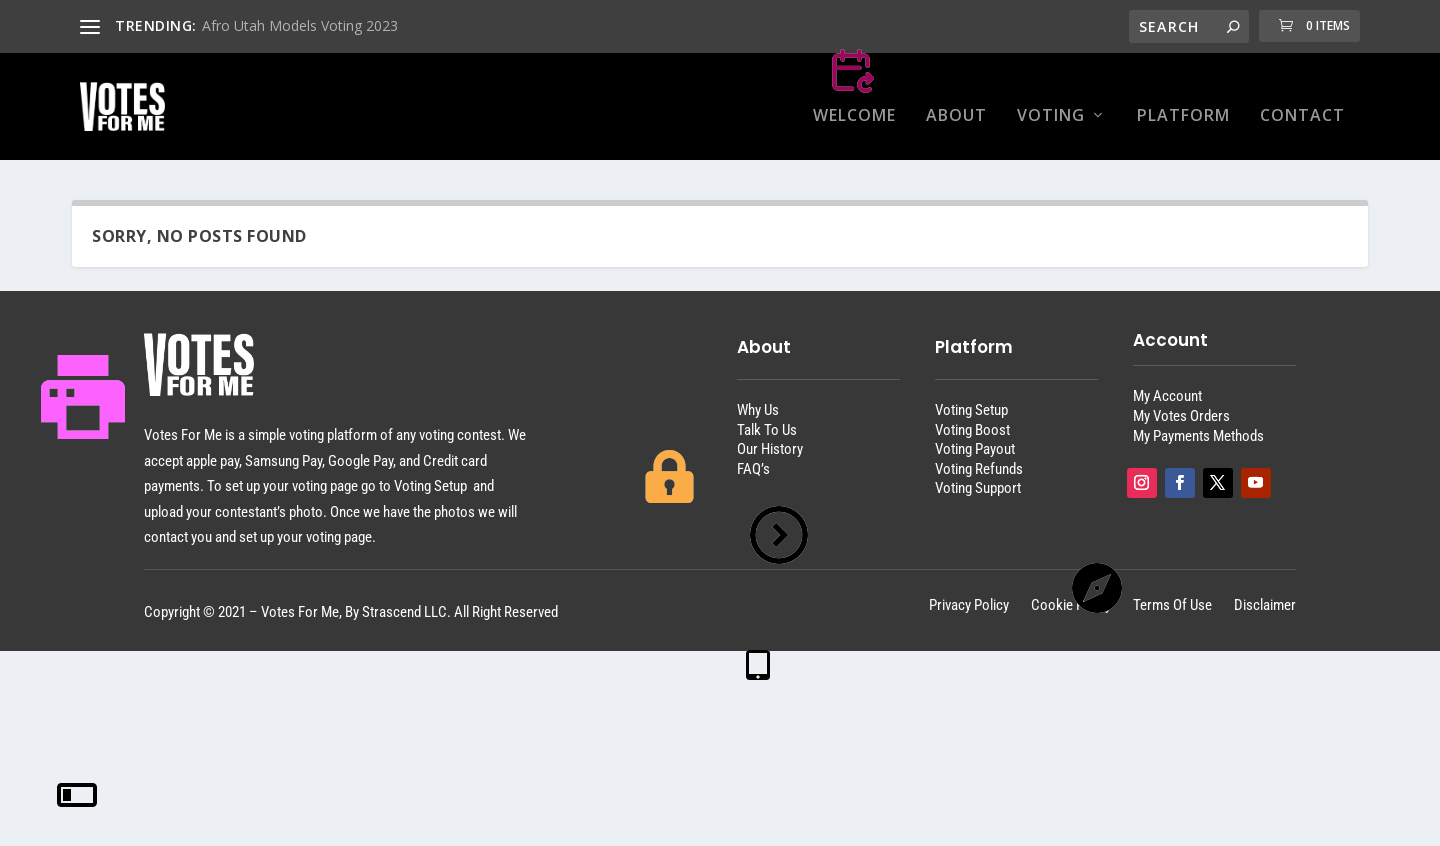 This screenshot has width=1440, height=846. What do you see at coordinates (669, 476) in the screenshot?
I see `indicates a locked or secured item` at bounding box center [669, 476].